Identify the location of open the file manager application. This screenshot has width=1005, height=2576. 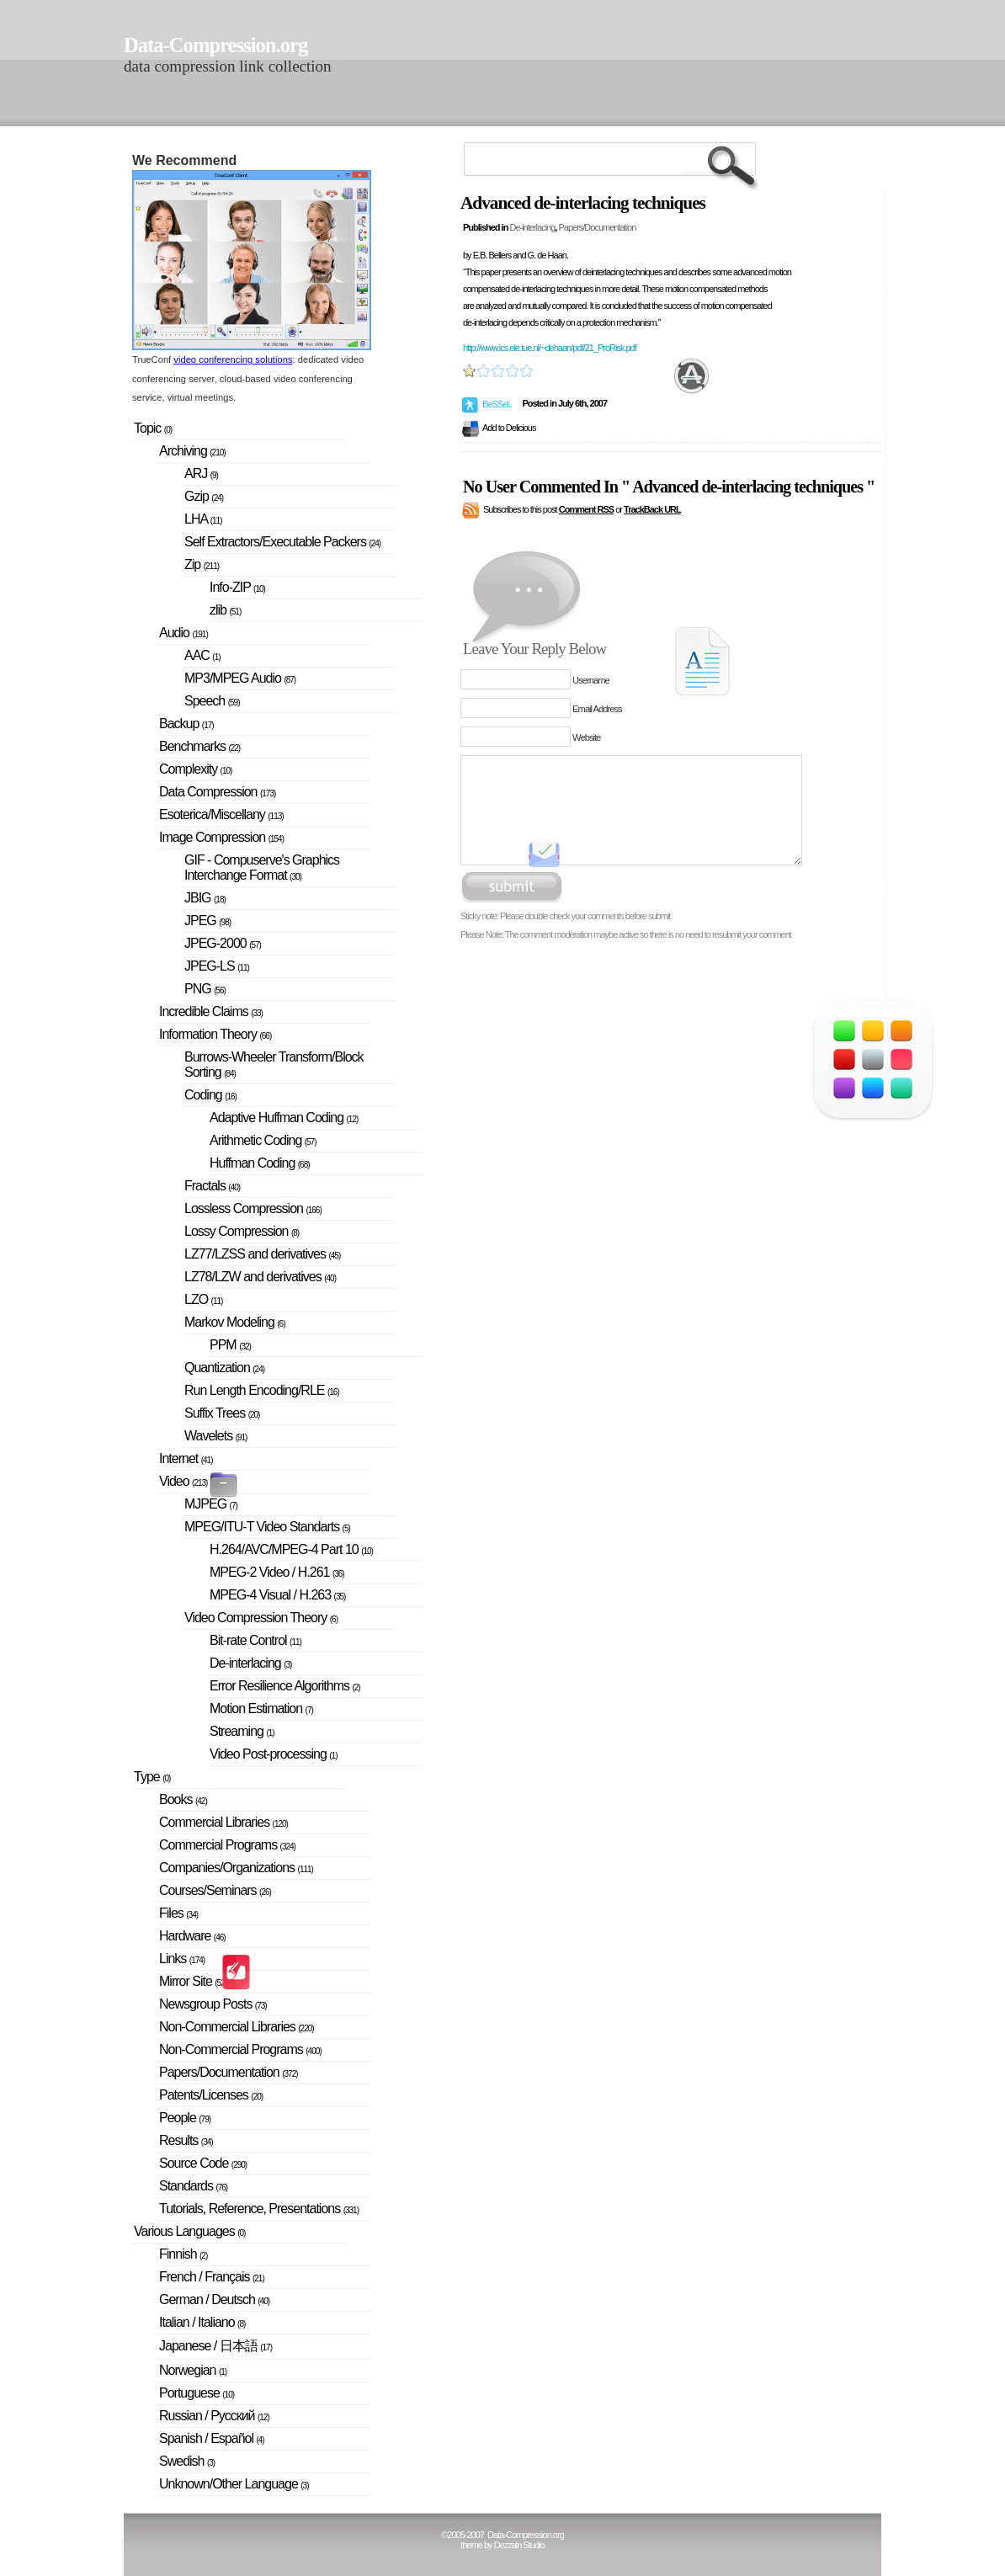
(223, 1484).